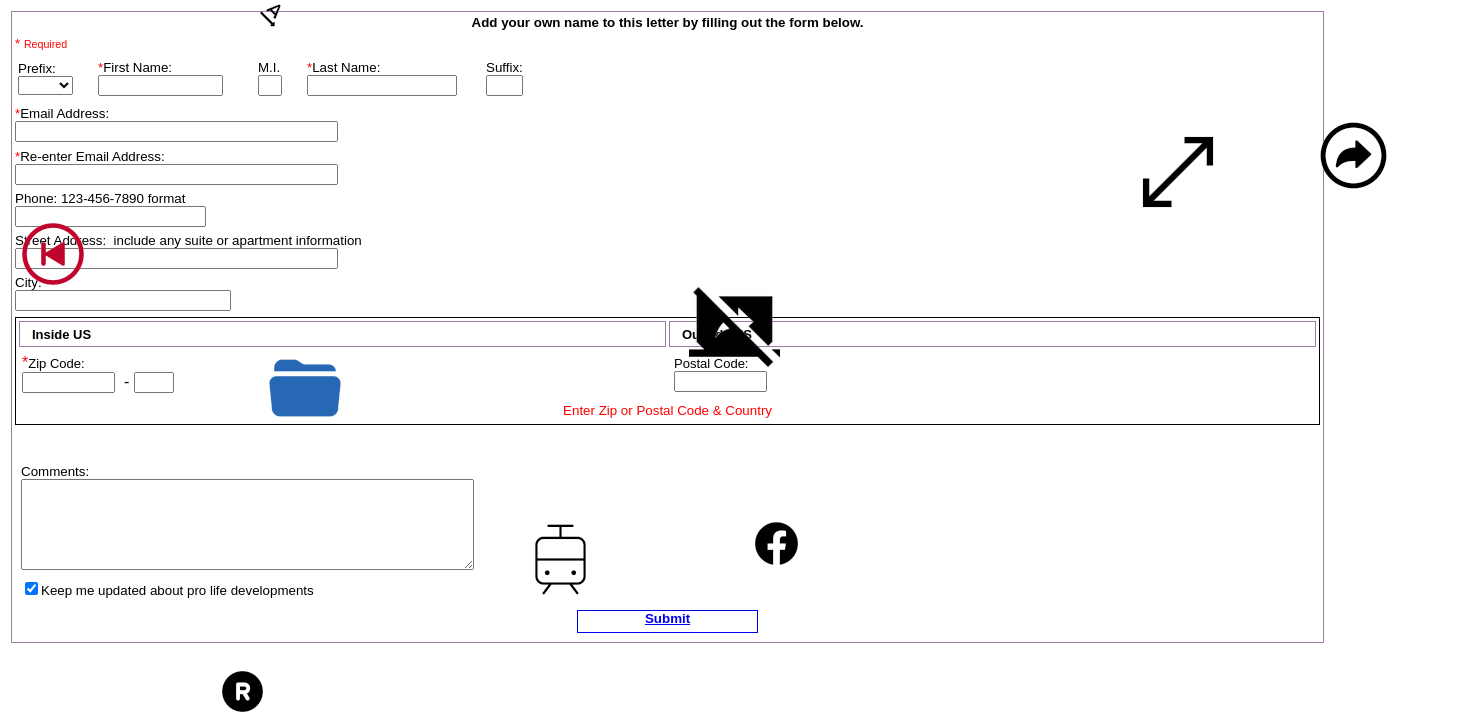 This screenshot has width=1481, height=725. Describe the element at coordinates (271, 15) in the screenshot. I see `rotate text at a downward angle` at that location.